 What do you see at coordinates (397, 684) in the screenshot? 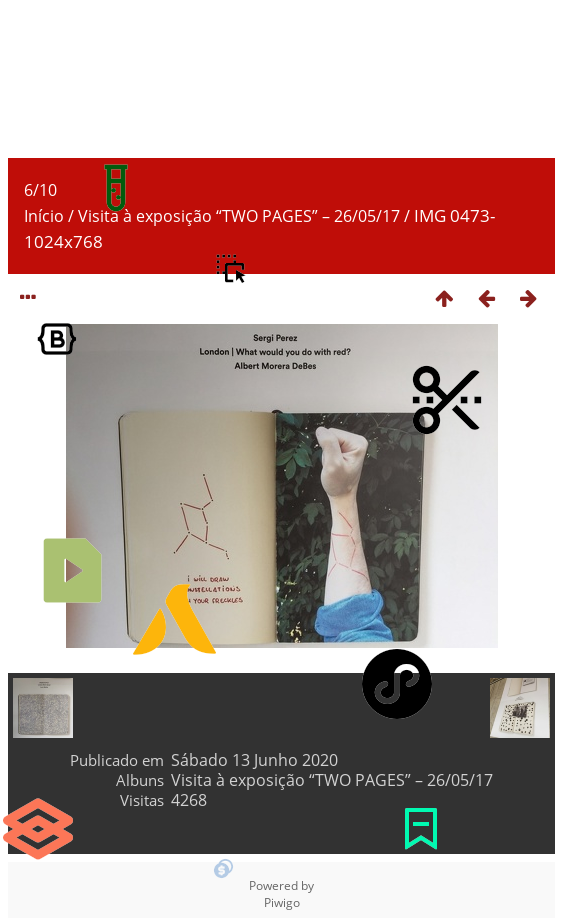
I see `open wechat mini program` at bounding box center [397, 684].